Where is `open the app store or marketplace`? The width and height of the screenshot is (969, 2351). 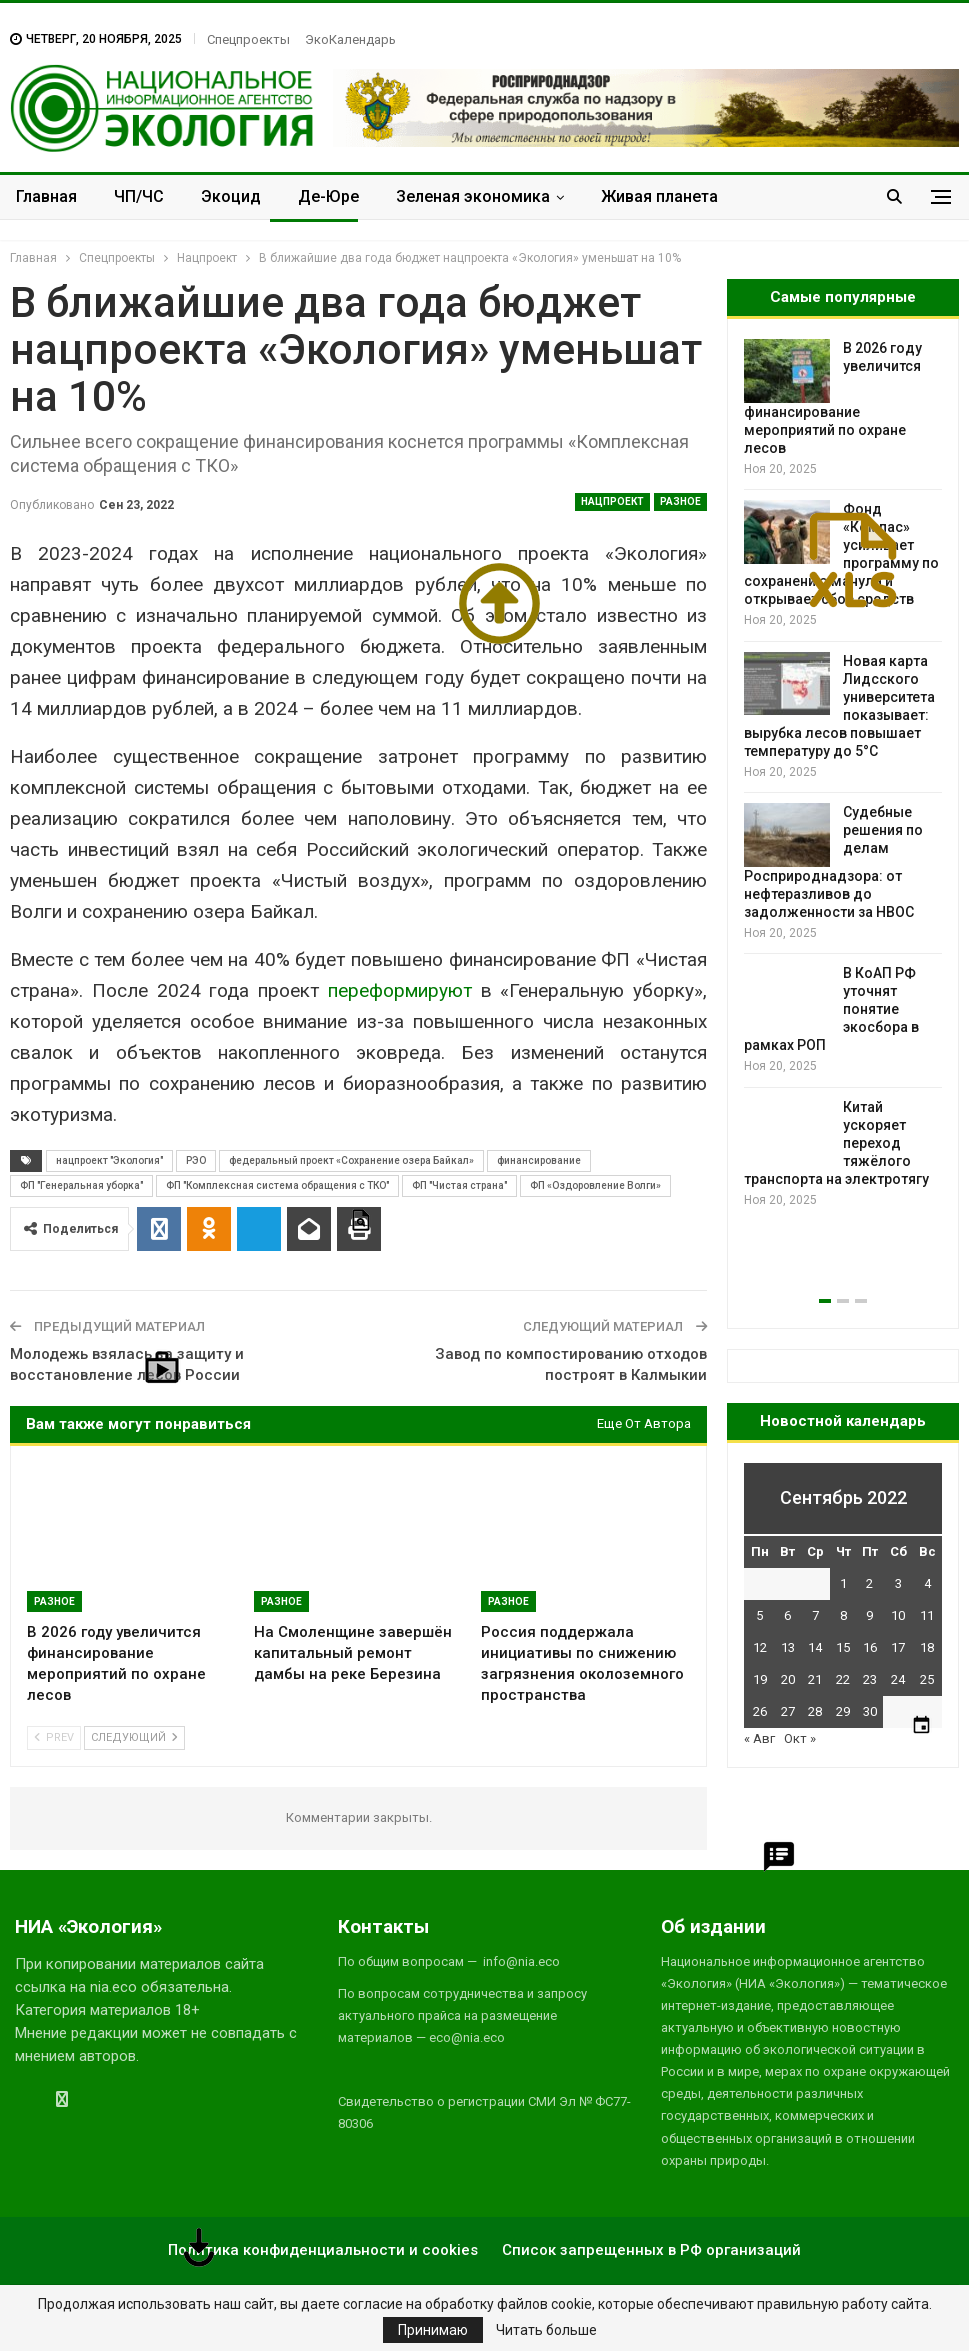
open the app store or marketplace is located at coordinates (162, 1368).